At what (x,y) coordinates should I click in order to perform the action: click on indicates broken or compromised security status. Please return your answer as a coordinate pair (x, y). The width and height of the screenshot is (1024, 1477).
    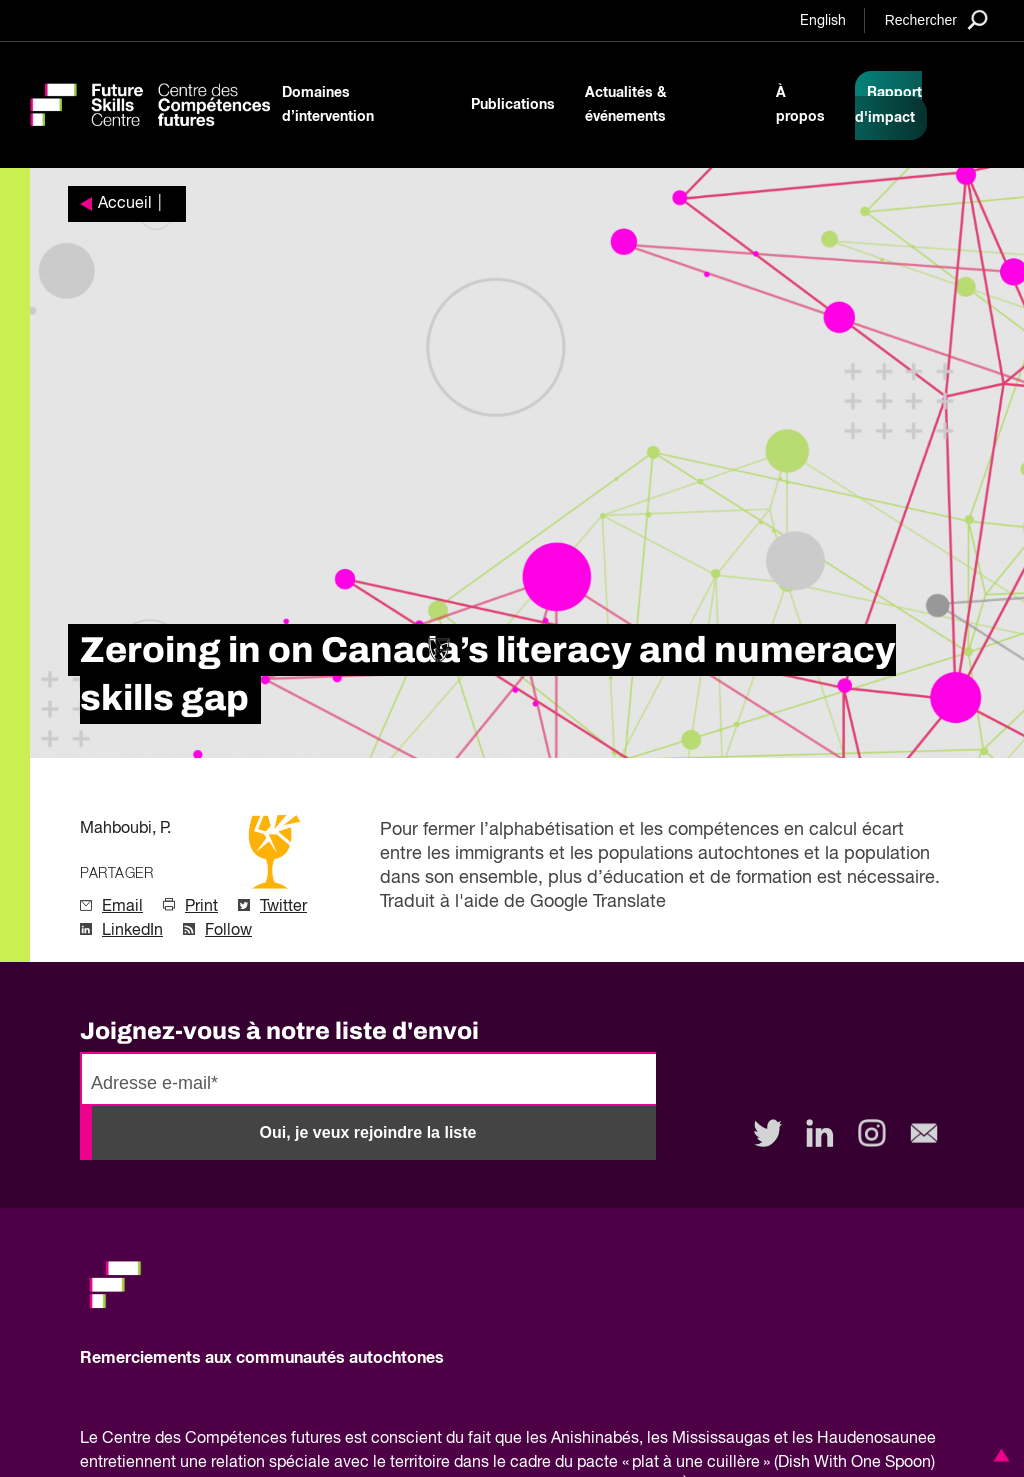
    Looking at the image, I should click on (439, 650).